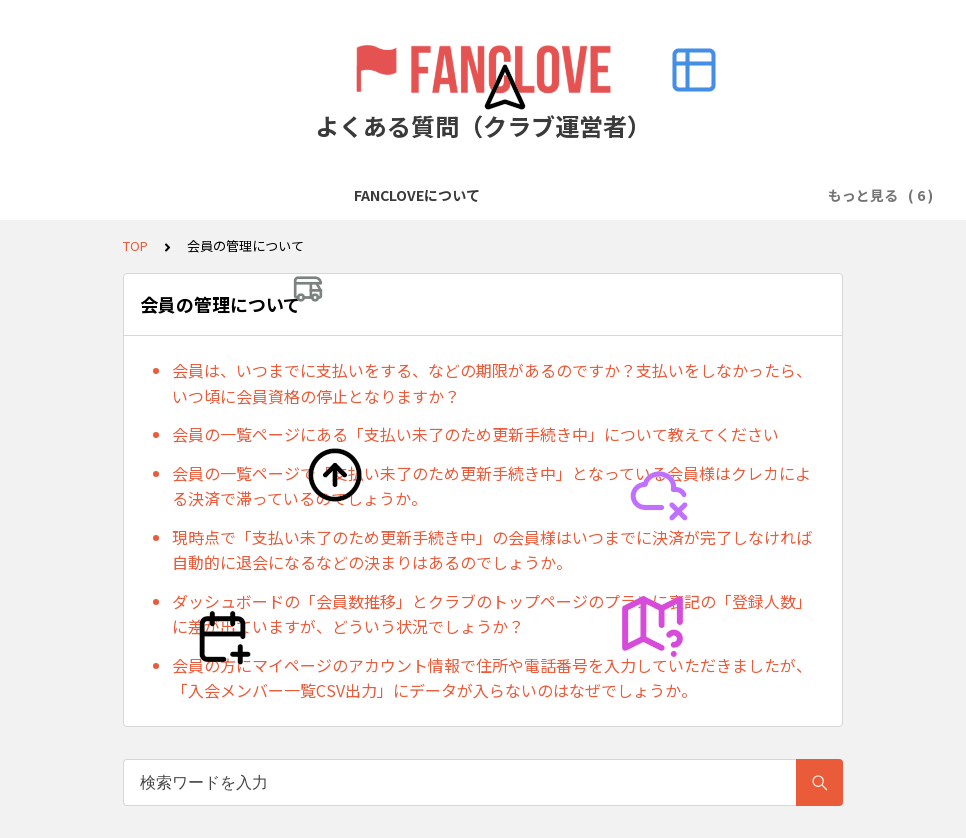 This screenshot has width=966, height=838. What do you see at coordinates (335, 475) in the screenshot?
I see `scroll to top of page` at bounding box center [335, 475].